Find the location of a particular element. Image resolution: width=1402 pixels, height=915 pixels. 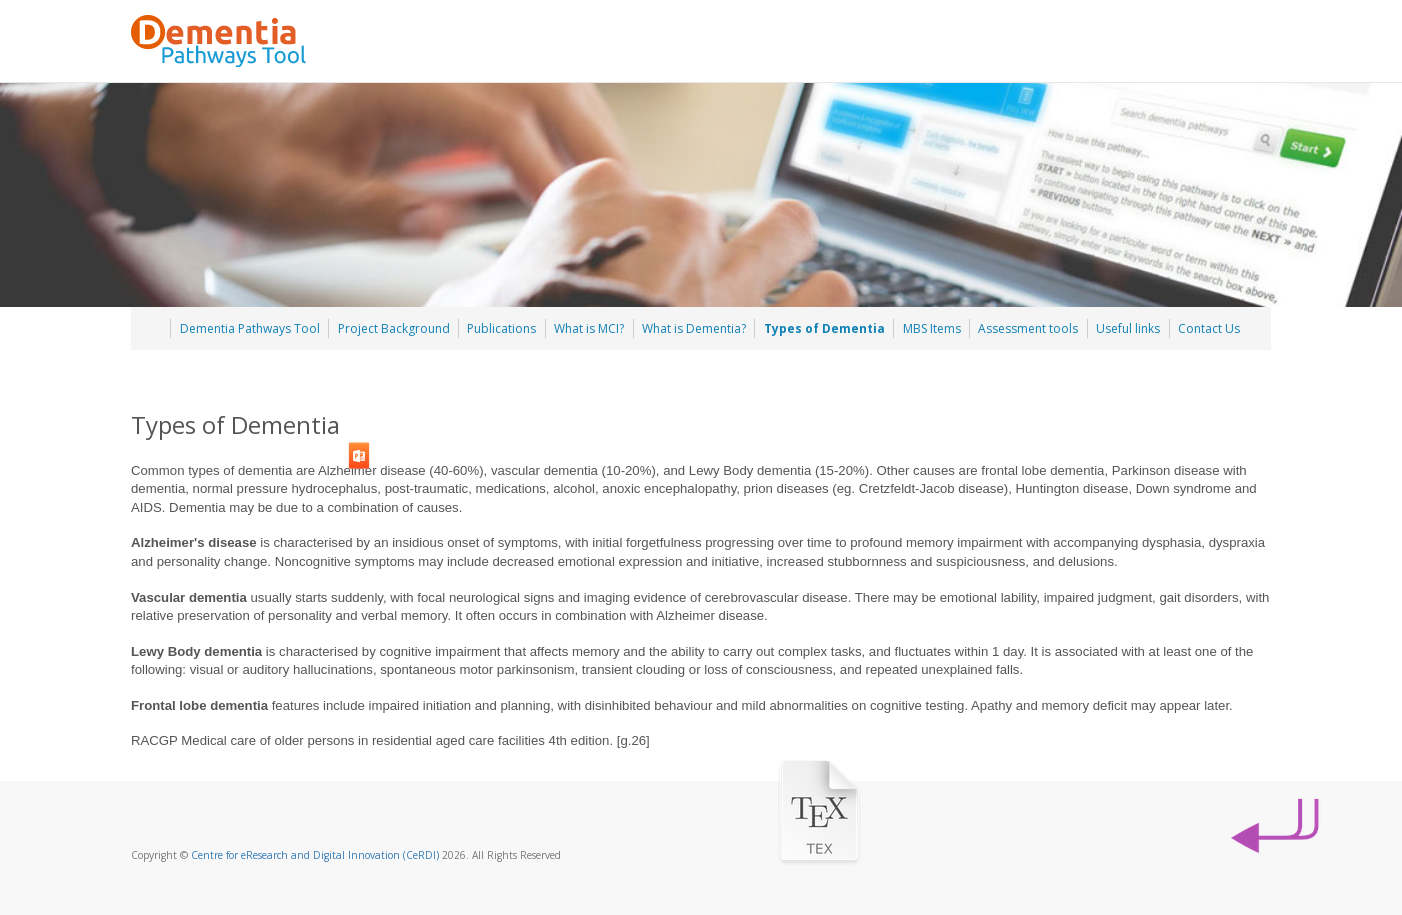

presentation template file type indicator is located at coordinates (359, 456).